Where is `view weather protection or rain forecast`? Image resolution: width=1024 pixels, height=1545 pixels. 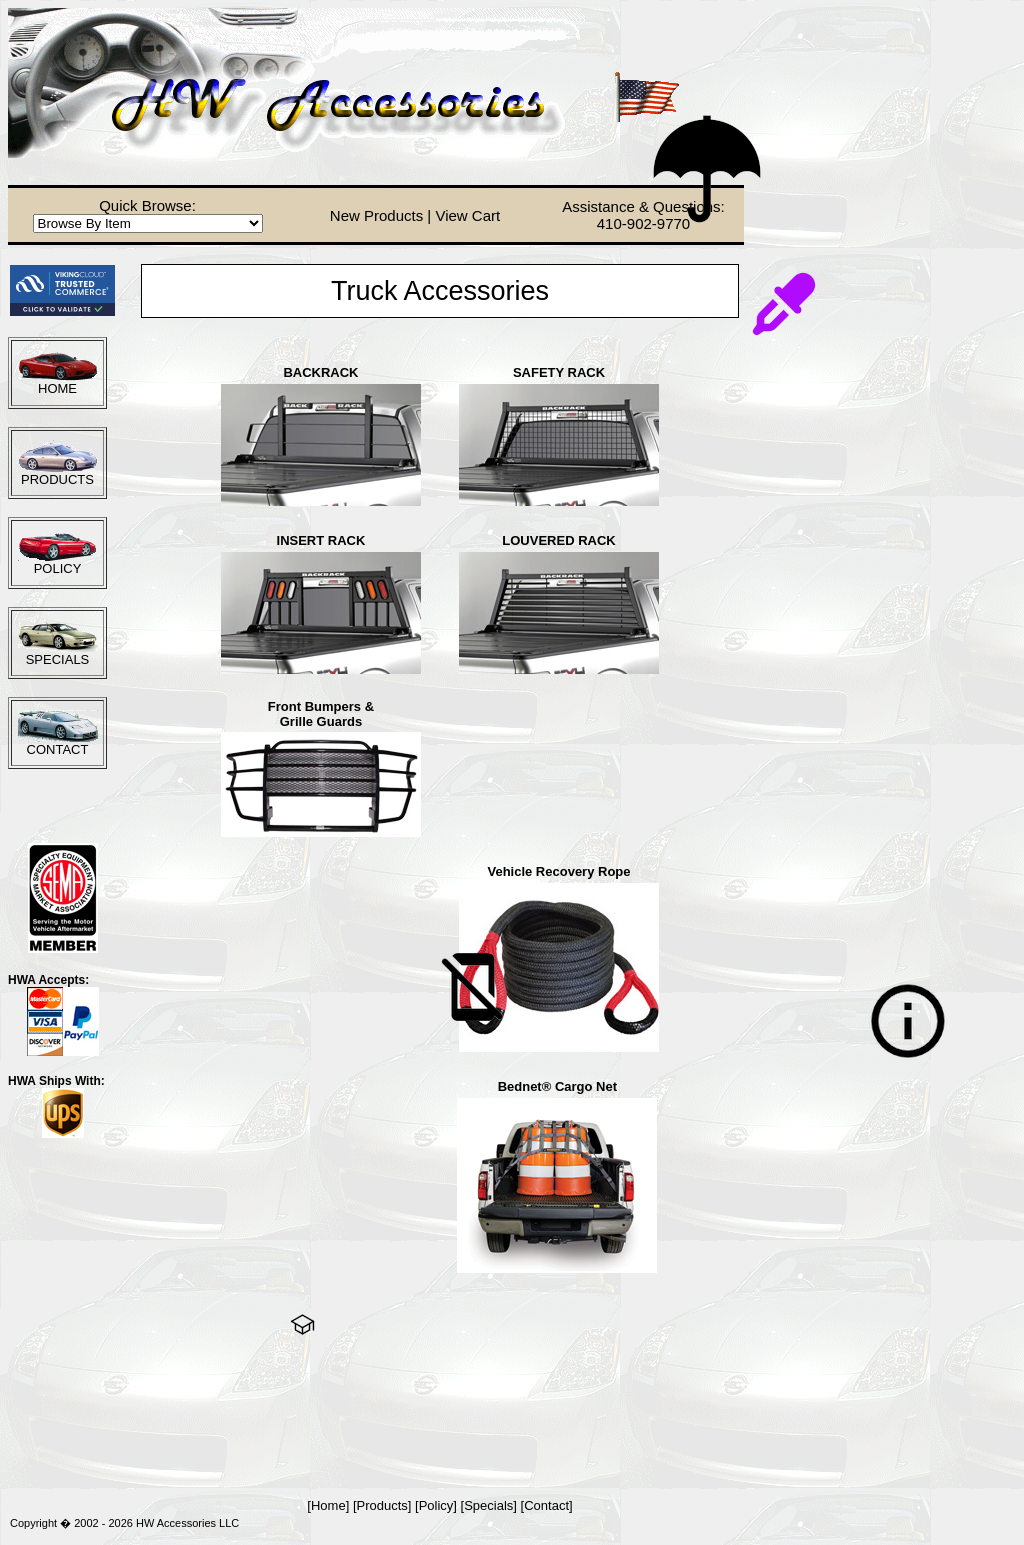 view weather protection or rain forecast is located at coordinates (707, 169).